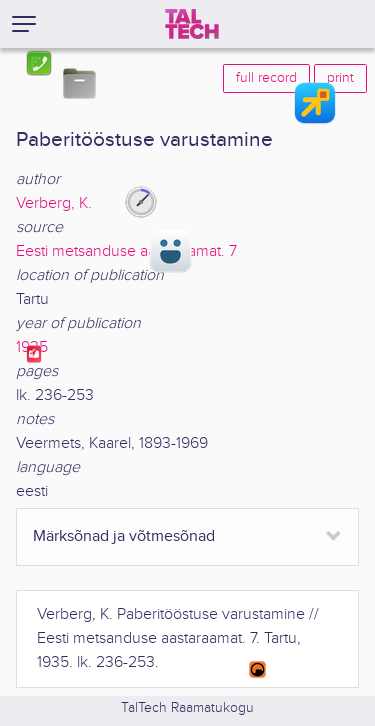 The image size is (375, 726). Describe the element at coordinates (79, 83) in the screenshot. I see `open the files application` at that location.